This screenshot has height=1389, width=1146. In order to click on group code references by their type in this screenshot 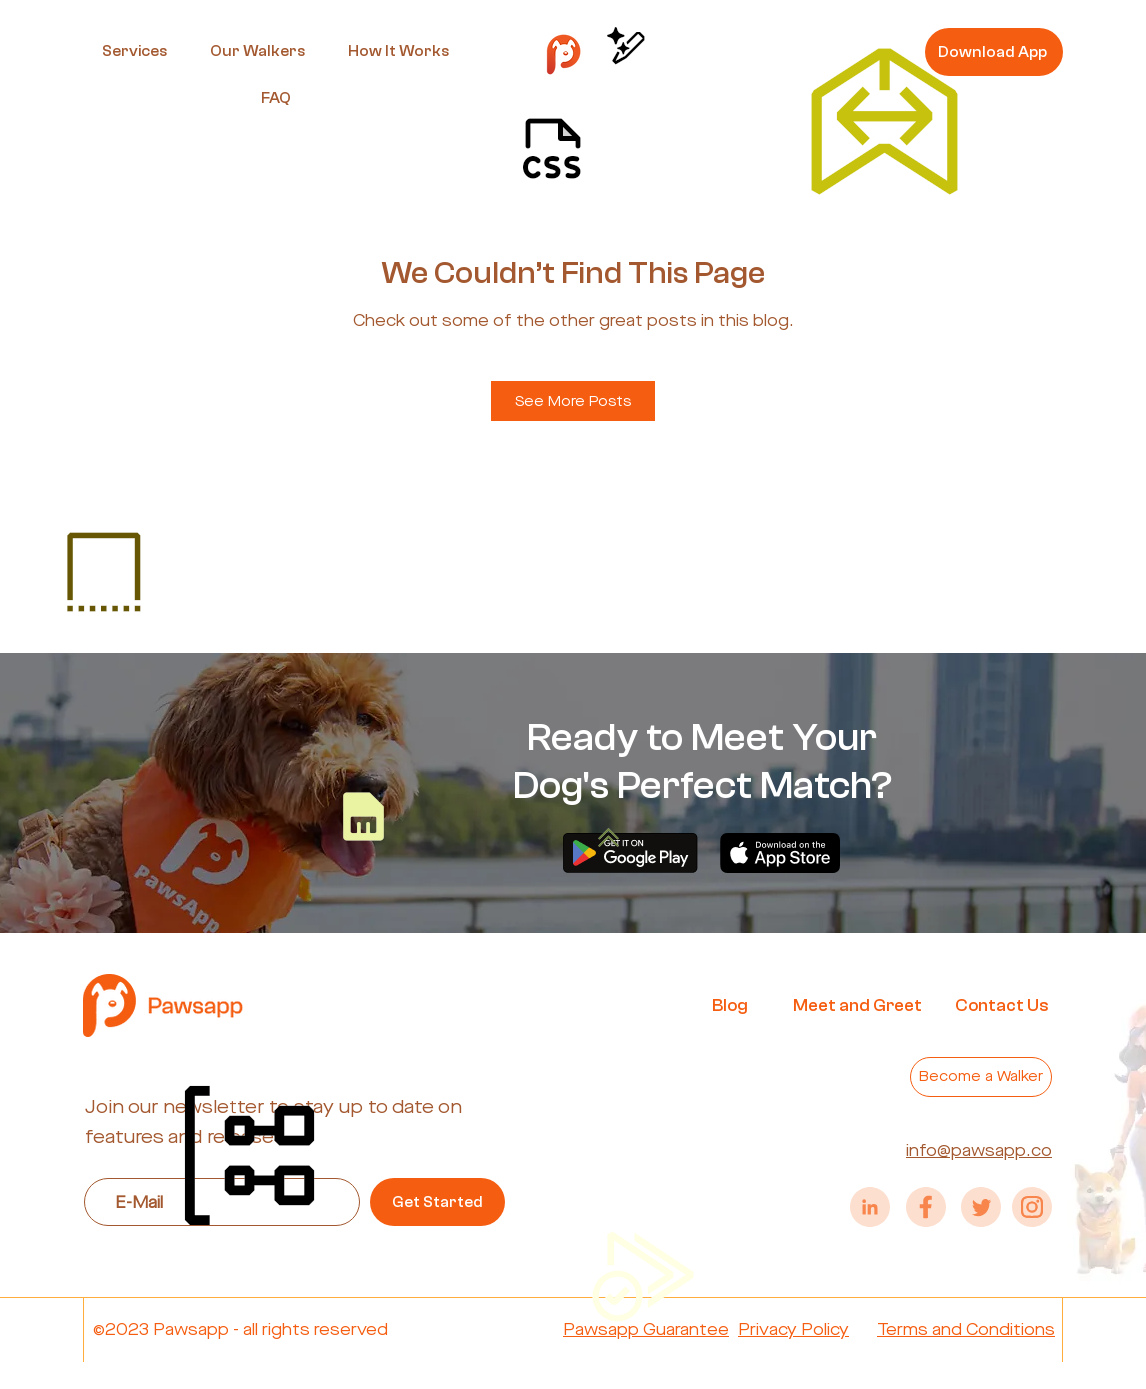, I will do `click(254, 1155)`.